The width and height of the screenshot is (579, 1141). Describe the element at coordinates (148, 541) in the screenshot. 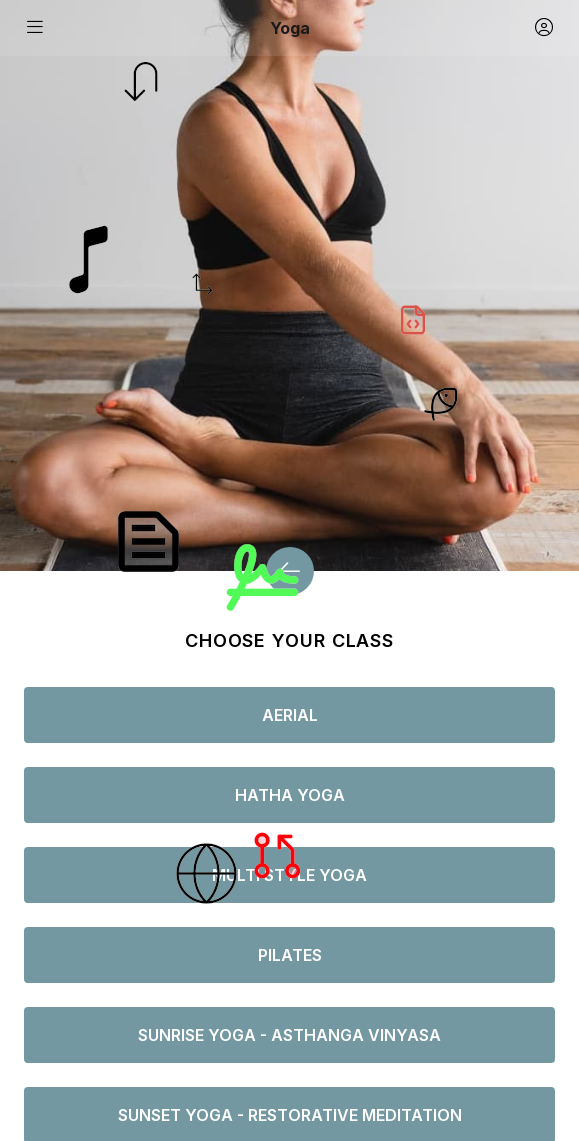

I see `view text document or snippet` at that location.